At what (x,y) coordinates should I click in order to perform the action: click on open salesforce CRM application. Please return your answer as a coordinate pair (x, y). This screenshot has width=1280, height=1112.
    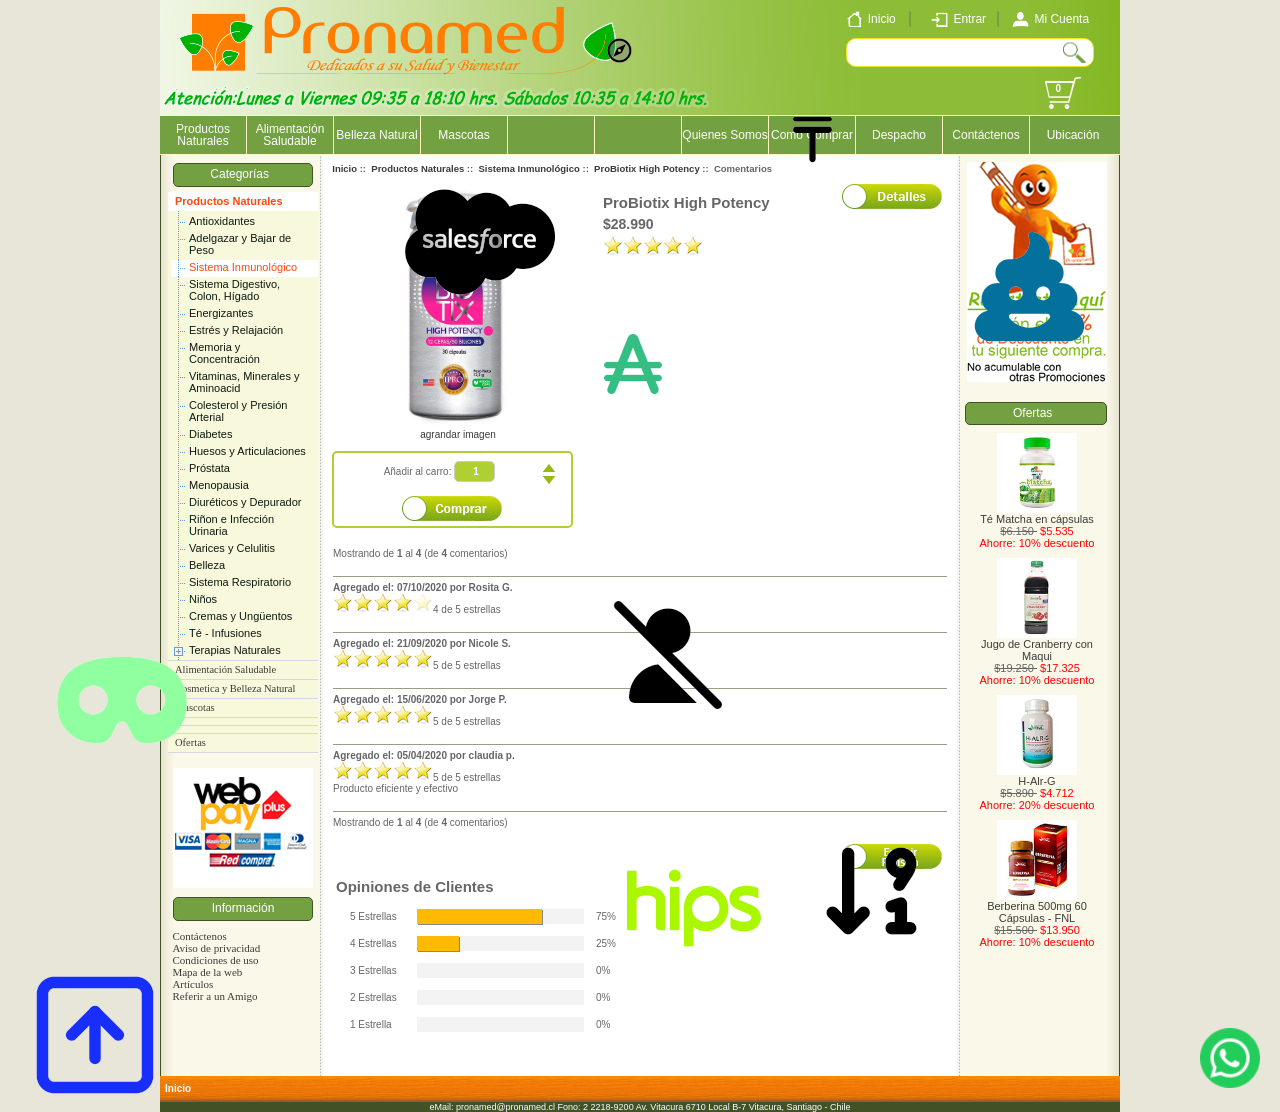
    Looking at the image, I should click on (480, 242).